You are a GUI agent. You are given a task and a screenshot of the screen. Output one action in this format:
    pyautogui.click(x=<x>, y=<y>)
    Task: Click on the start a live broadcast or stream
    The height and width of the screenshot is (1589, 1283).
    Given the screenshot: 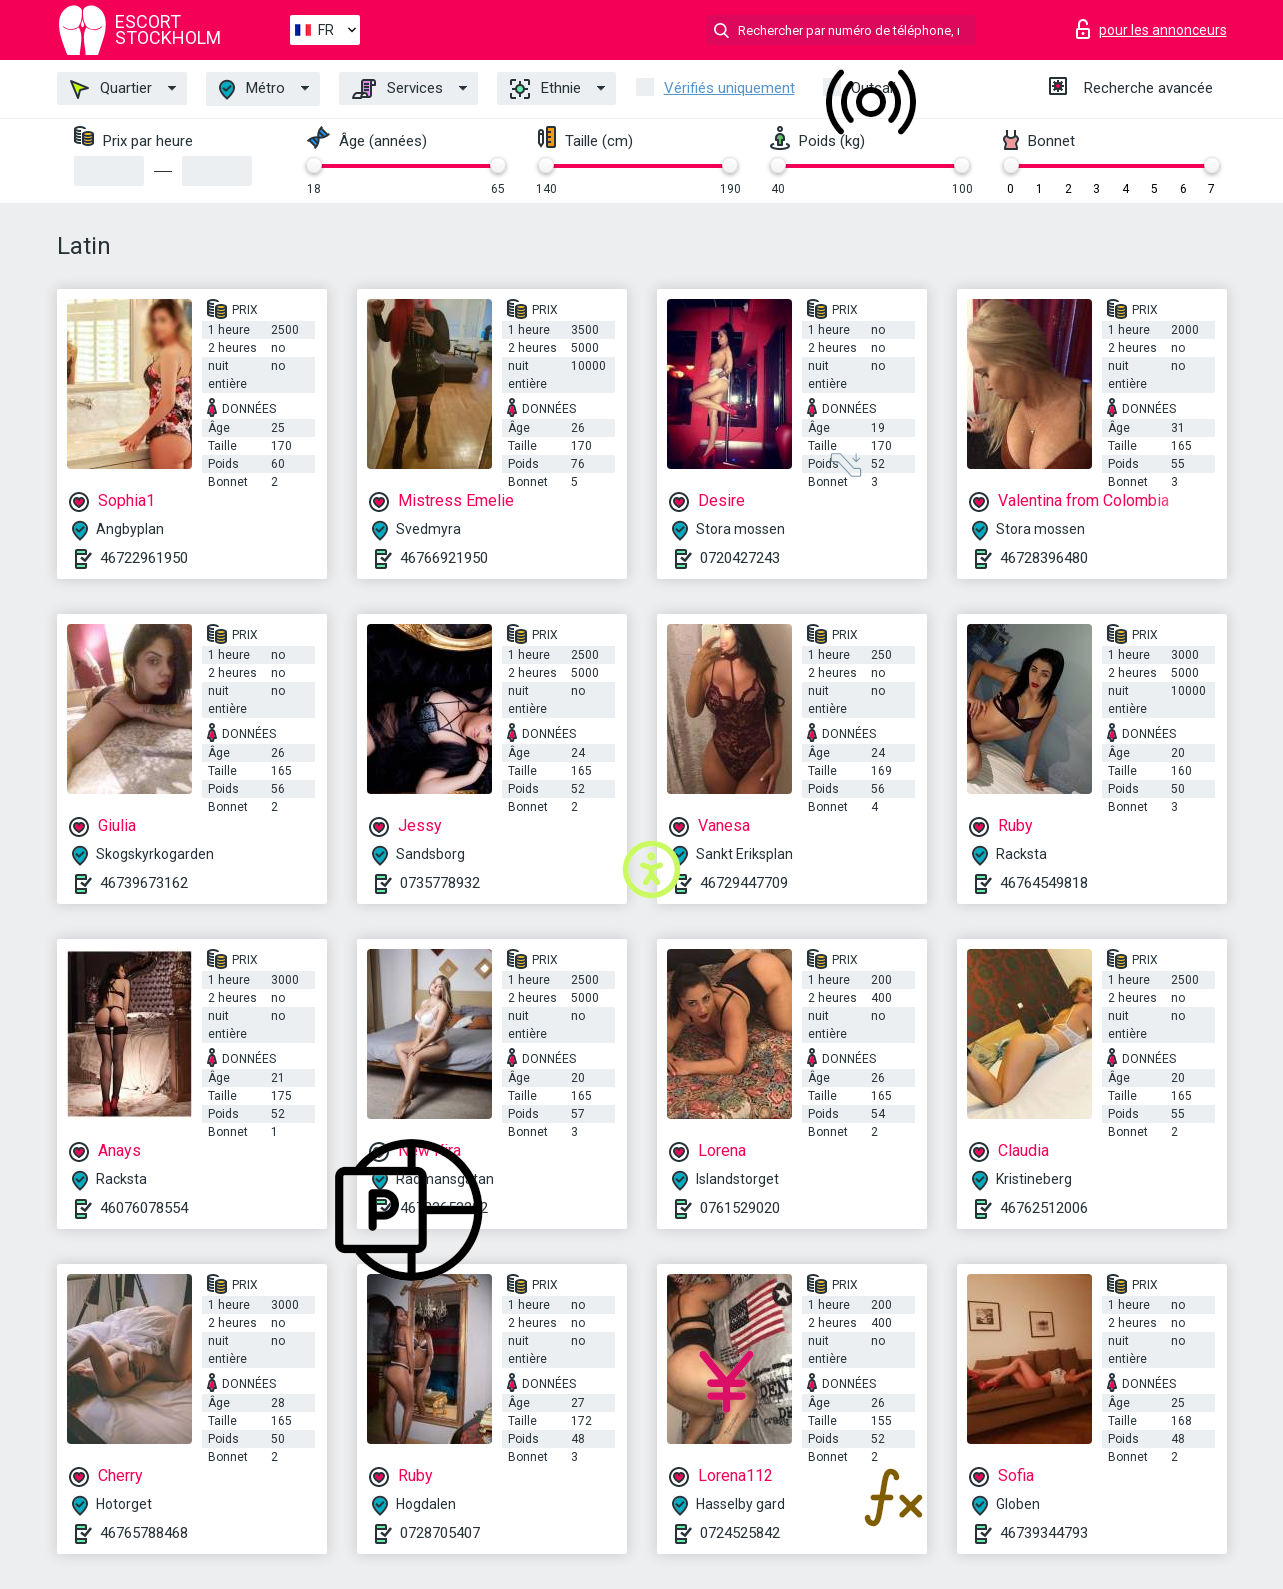 What is the action you would take?
    pyautogui.click(x=871, y=102)
    